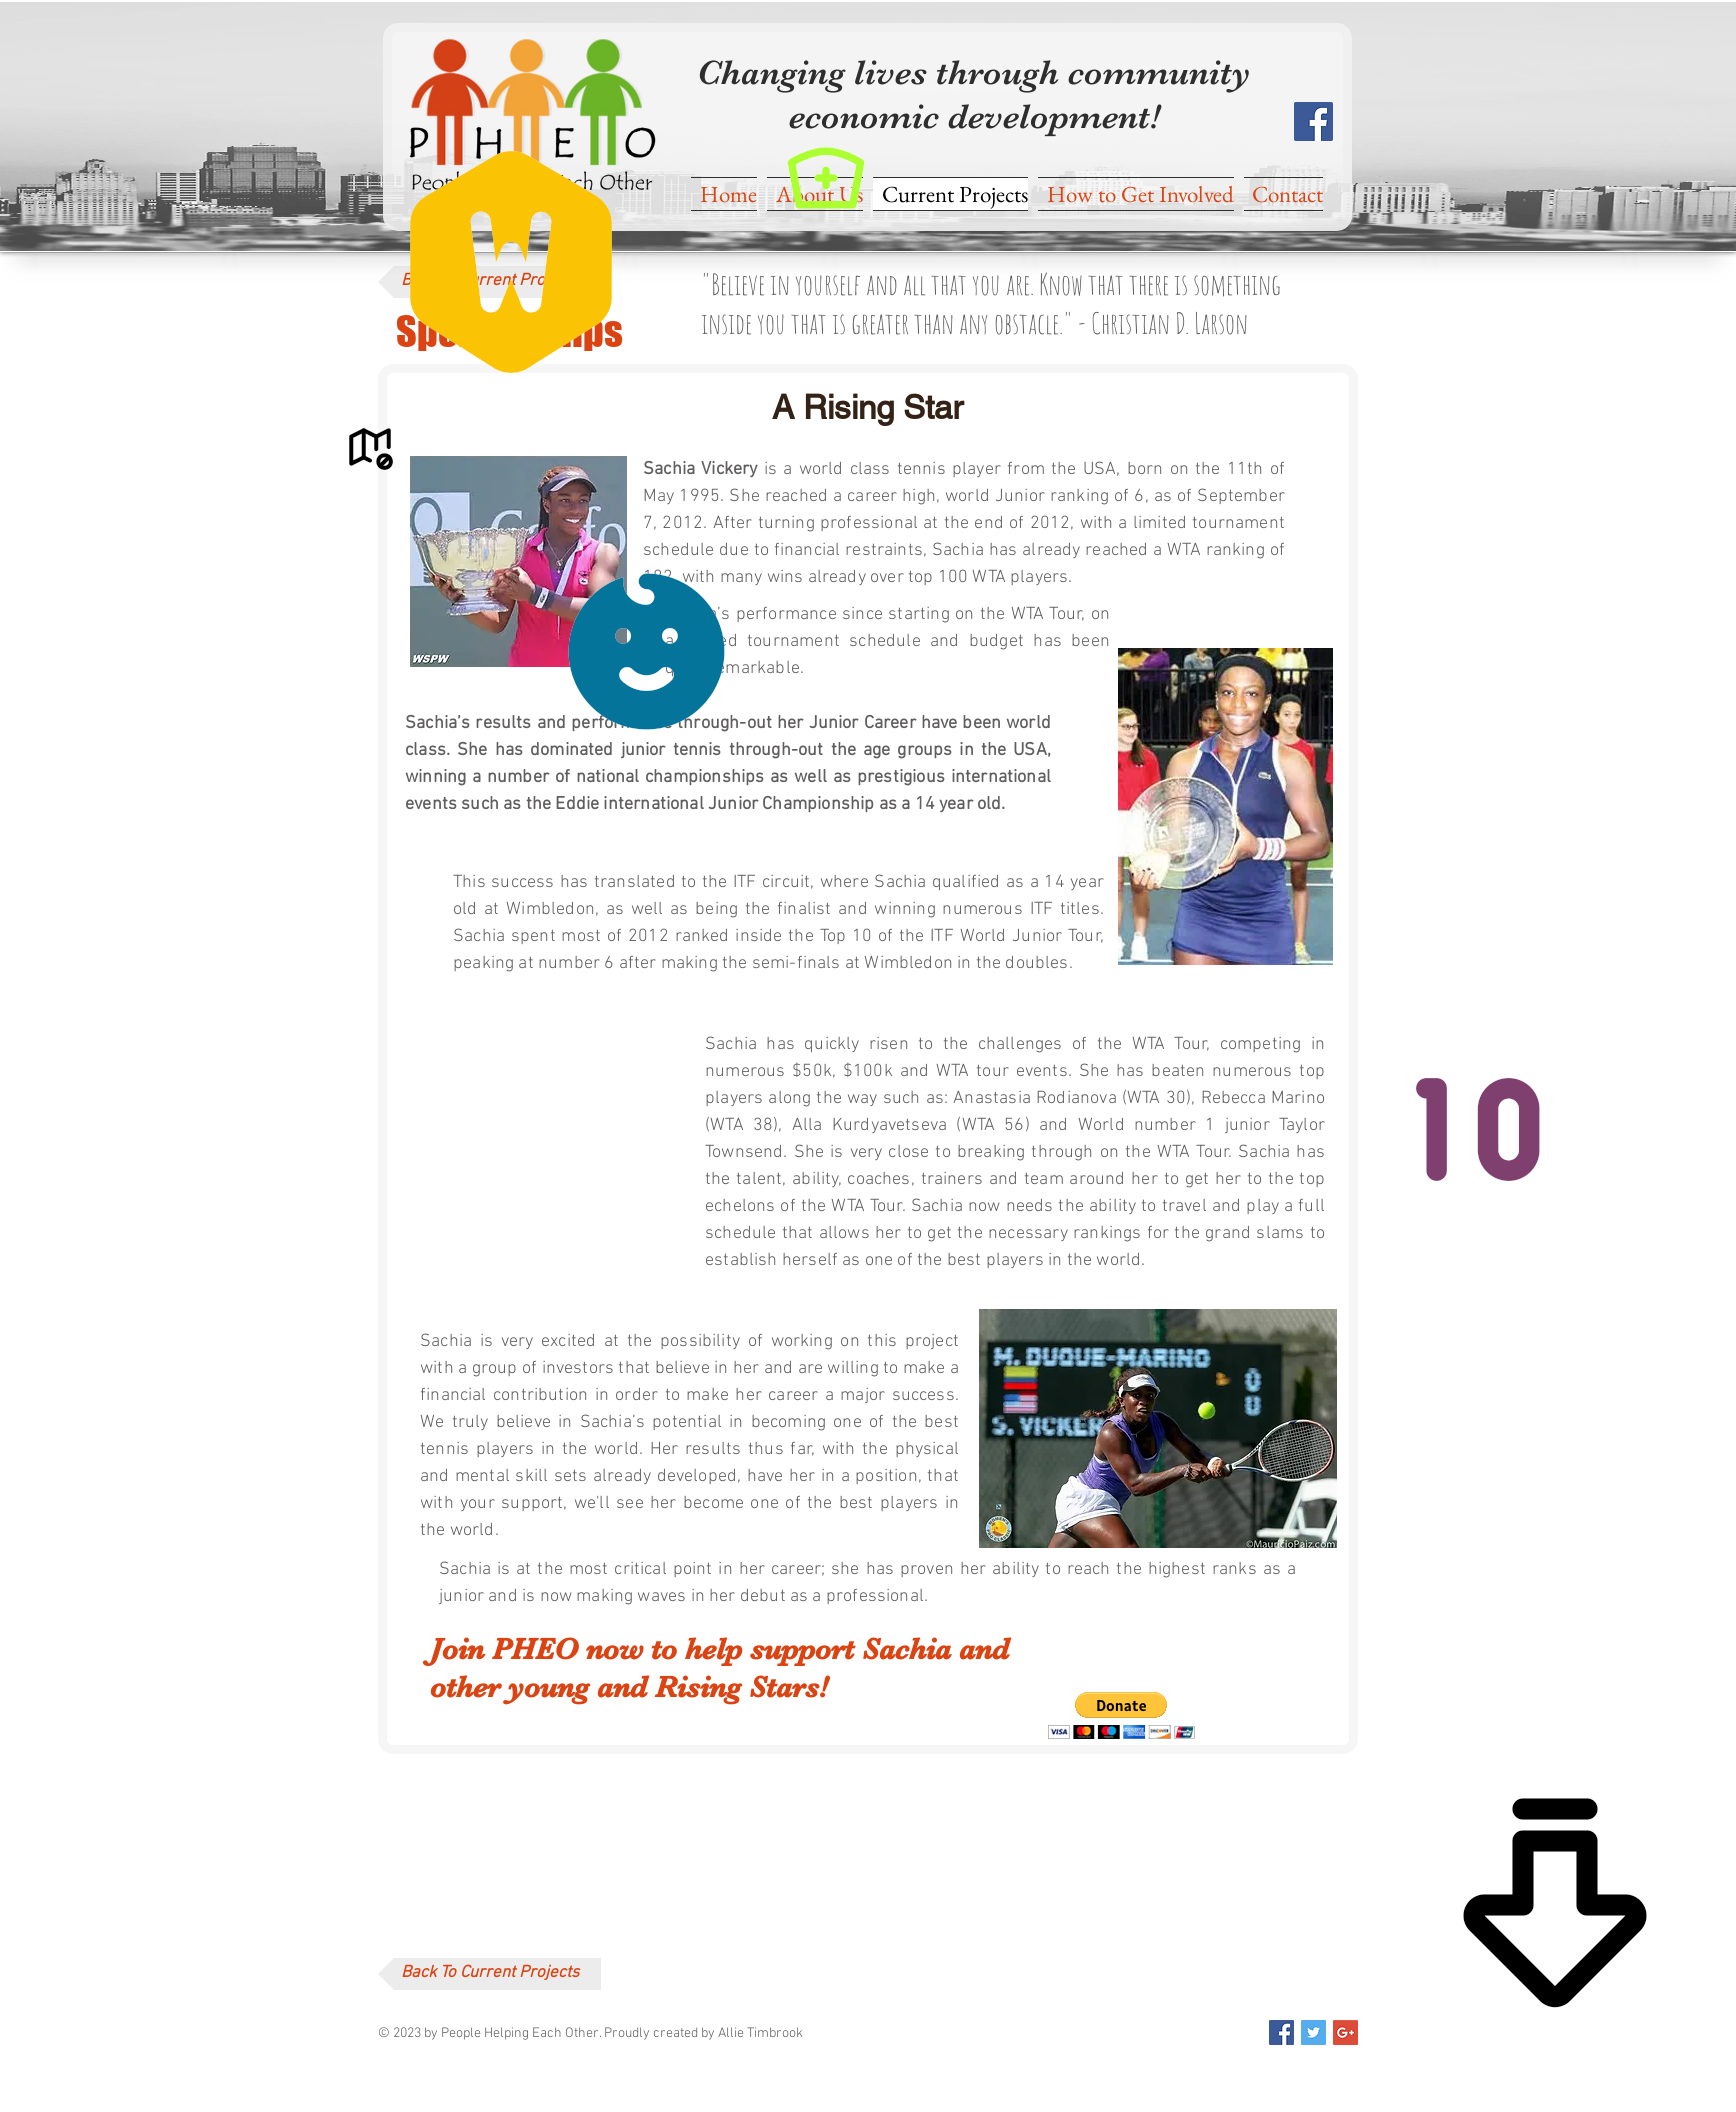  What do you see at coordinates (826, 178) in the screenshot?
I see `access nursing or healthcare services` at bounding box center [826, 178].